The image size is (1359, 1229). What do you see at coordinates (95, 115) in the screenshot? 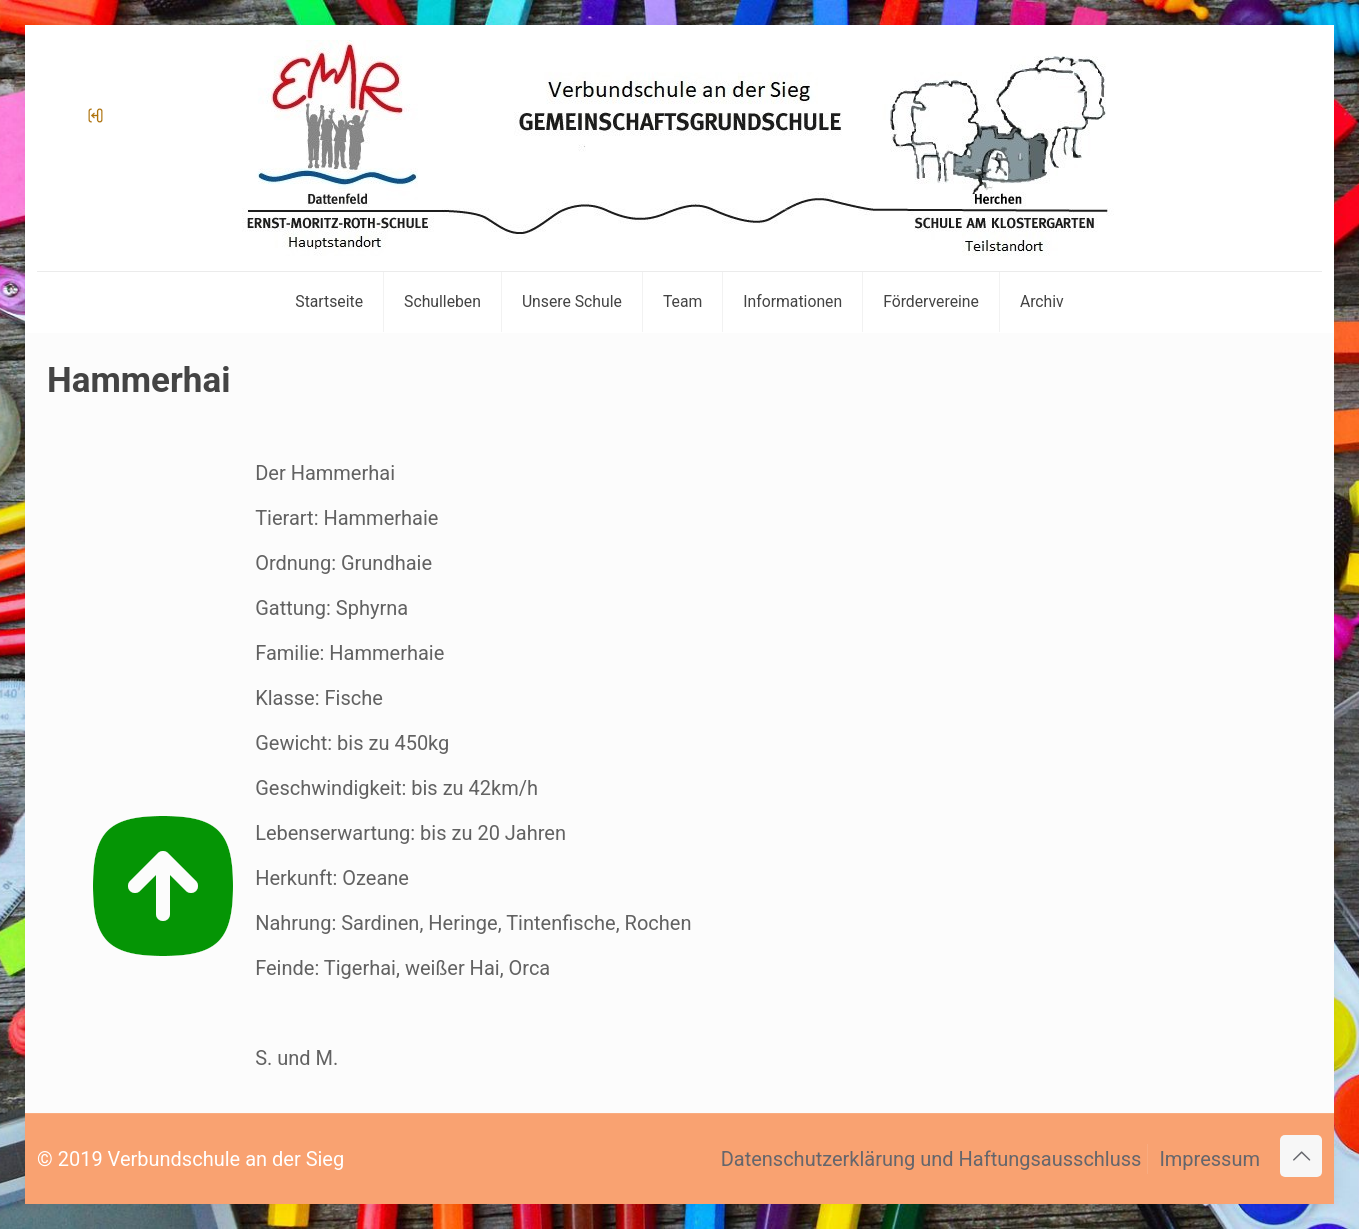
I see `move element to the left panel` at bounding box center [95, 115].